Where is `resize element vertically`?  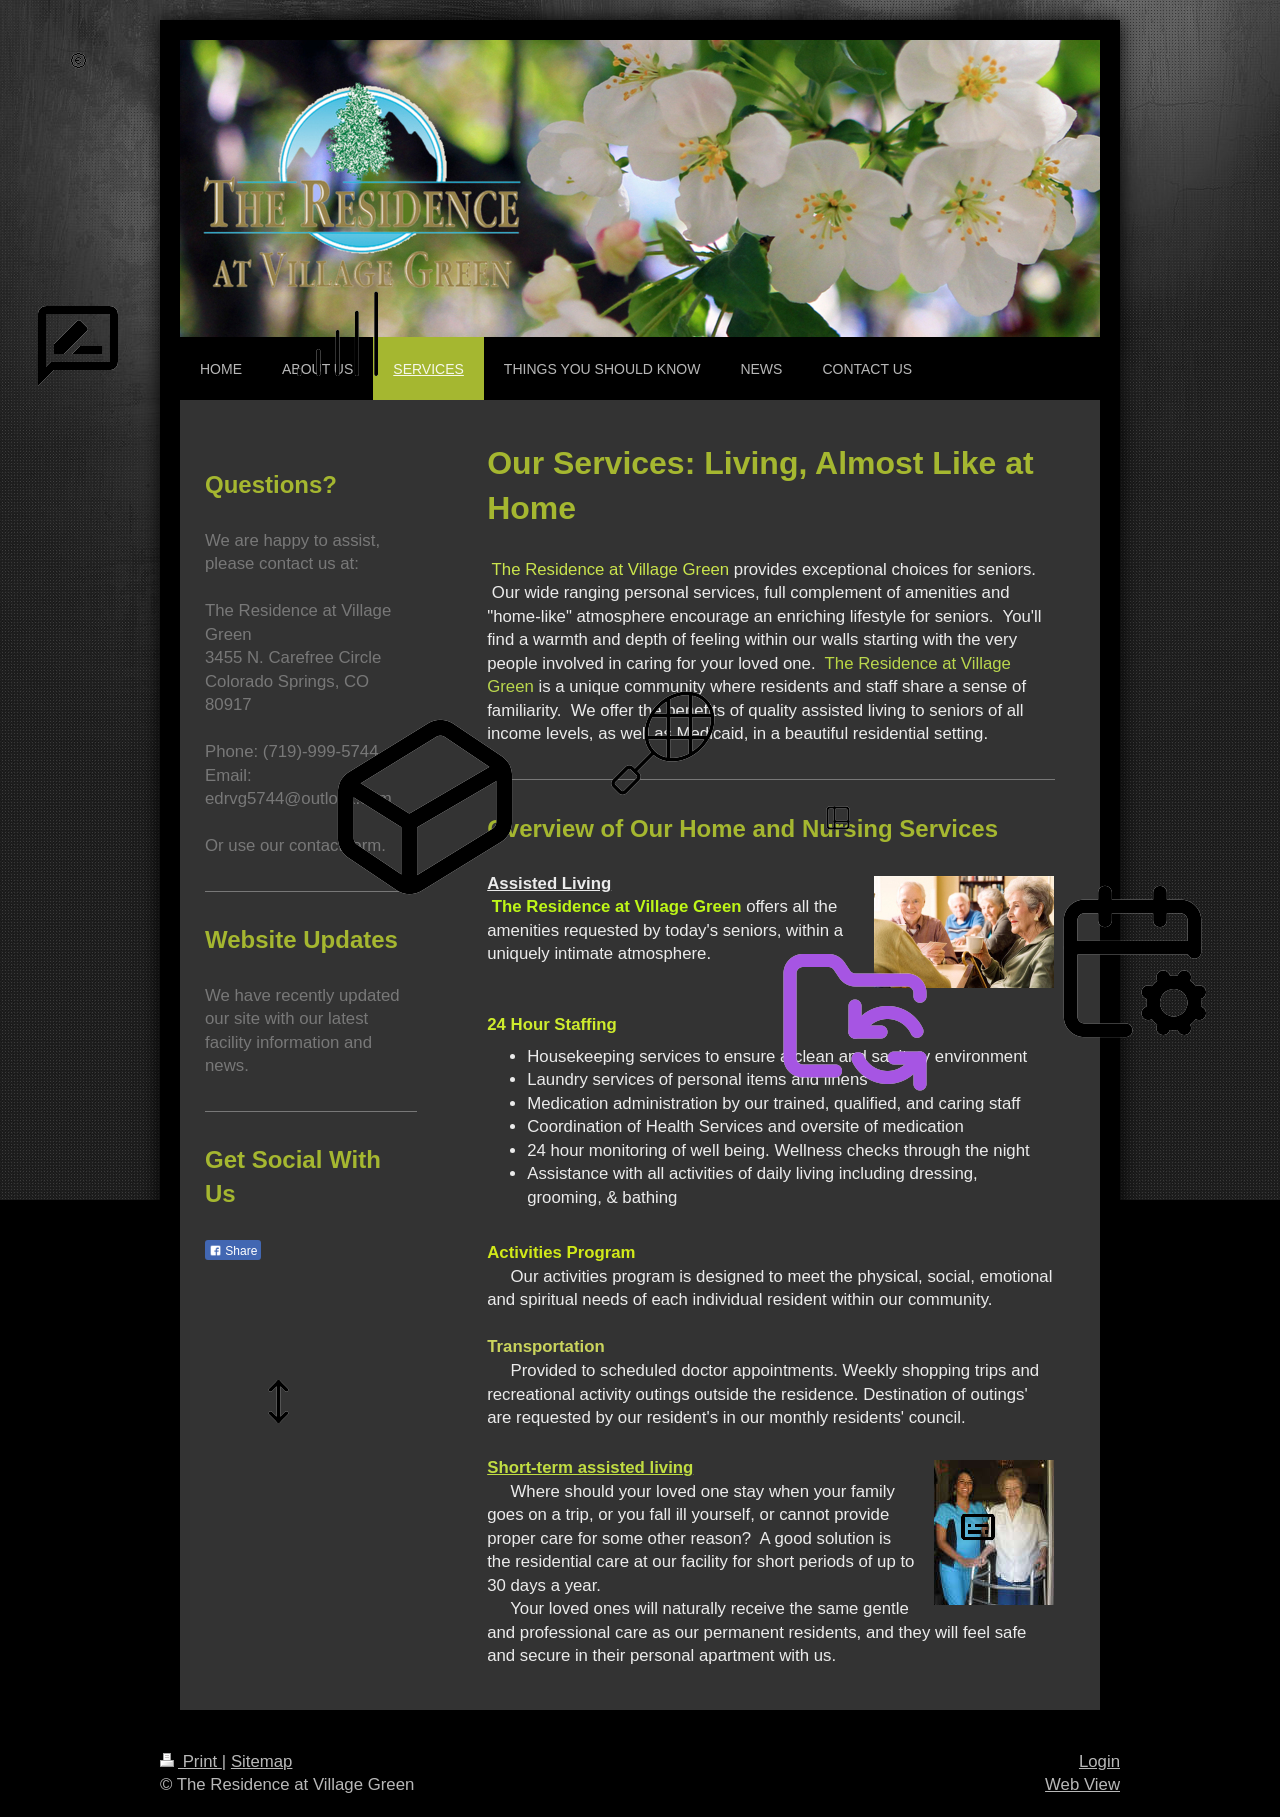
resize element vertically is located at coordinates (278, 1401).